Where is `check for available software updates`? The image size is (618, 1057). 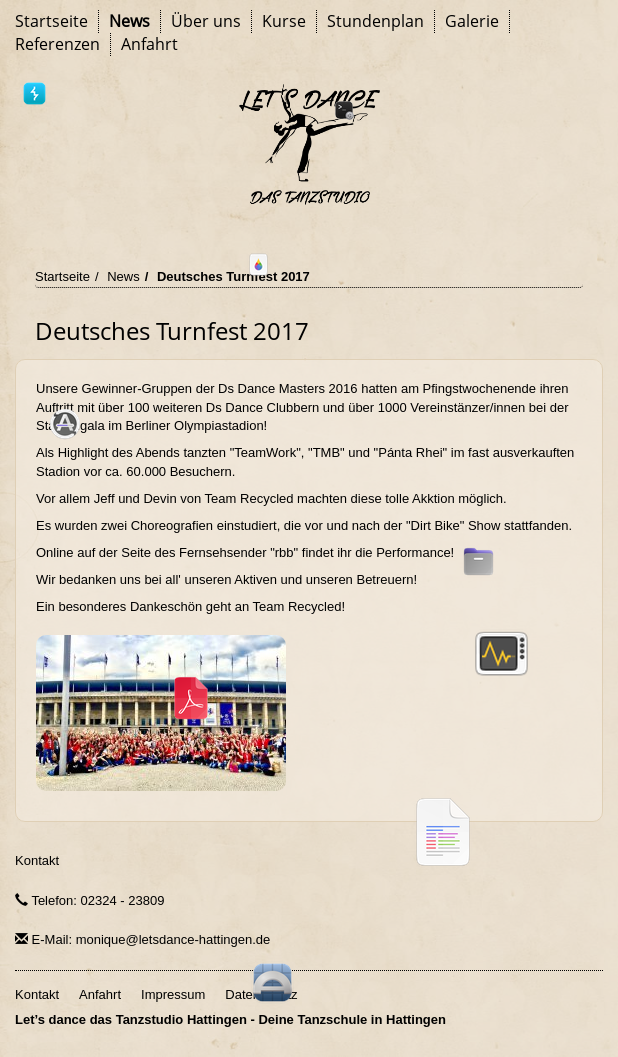 check for available software updates is located at coordinates (65, 424).